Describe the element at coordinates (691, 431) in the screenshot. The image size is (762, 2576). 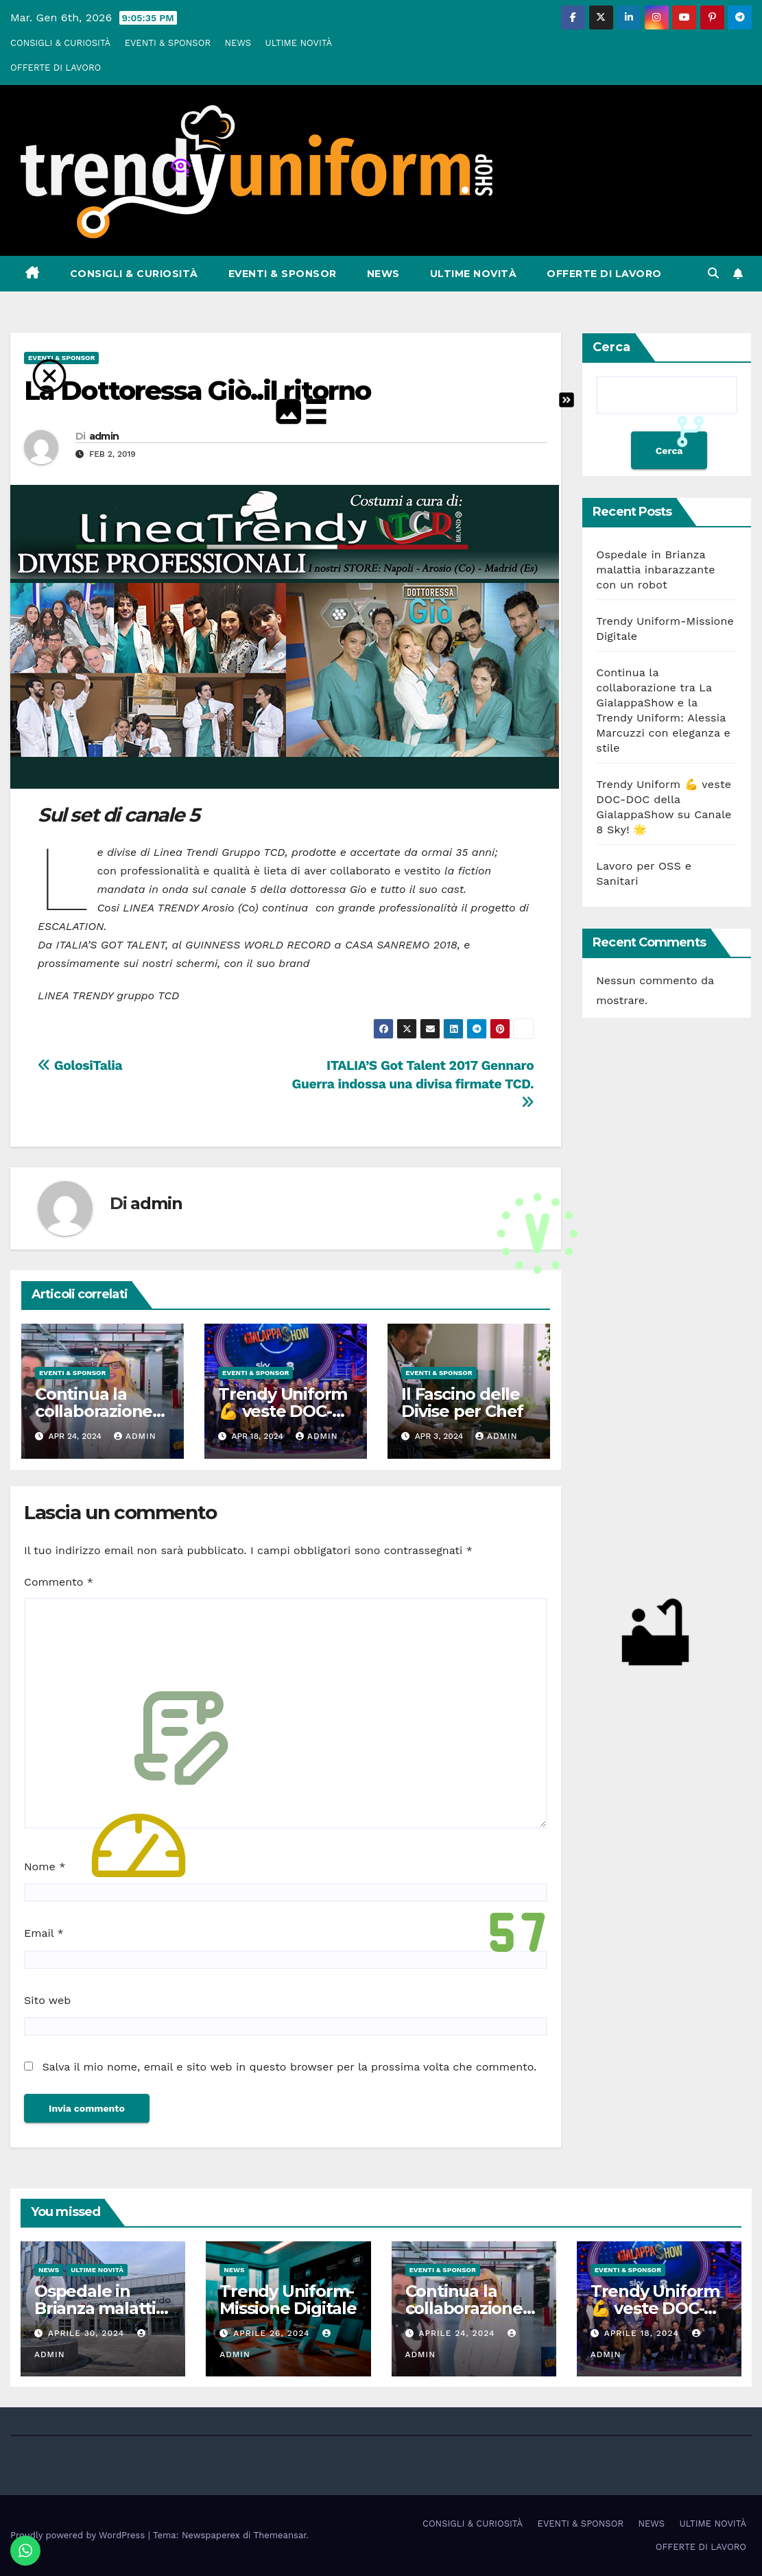
I see `view repository branches` at that location.